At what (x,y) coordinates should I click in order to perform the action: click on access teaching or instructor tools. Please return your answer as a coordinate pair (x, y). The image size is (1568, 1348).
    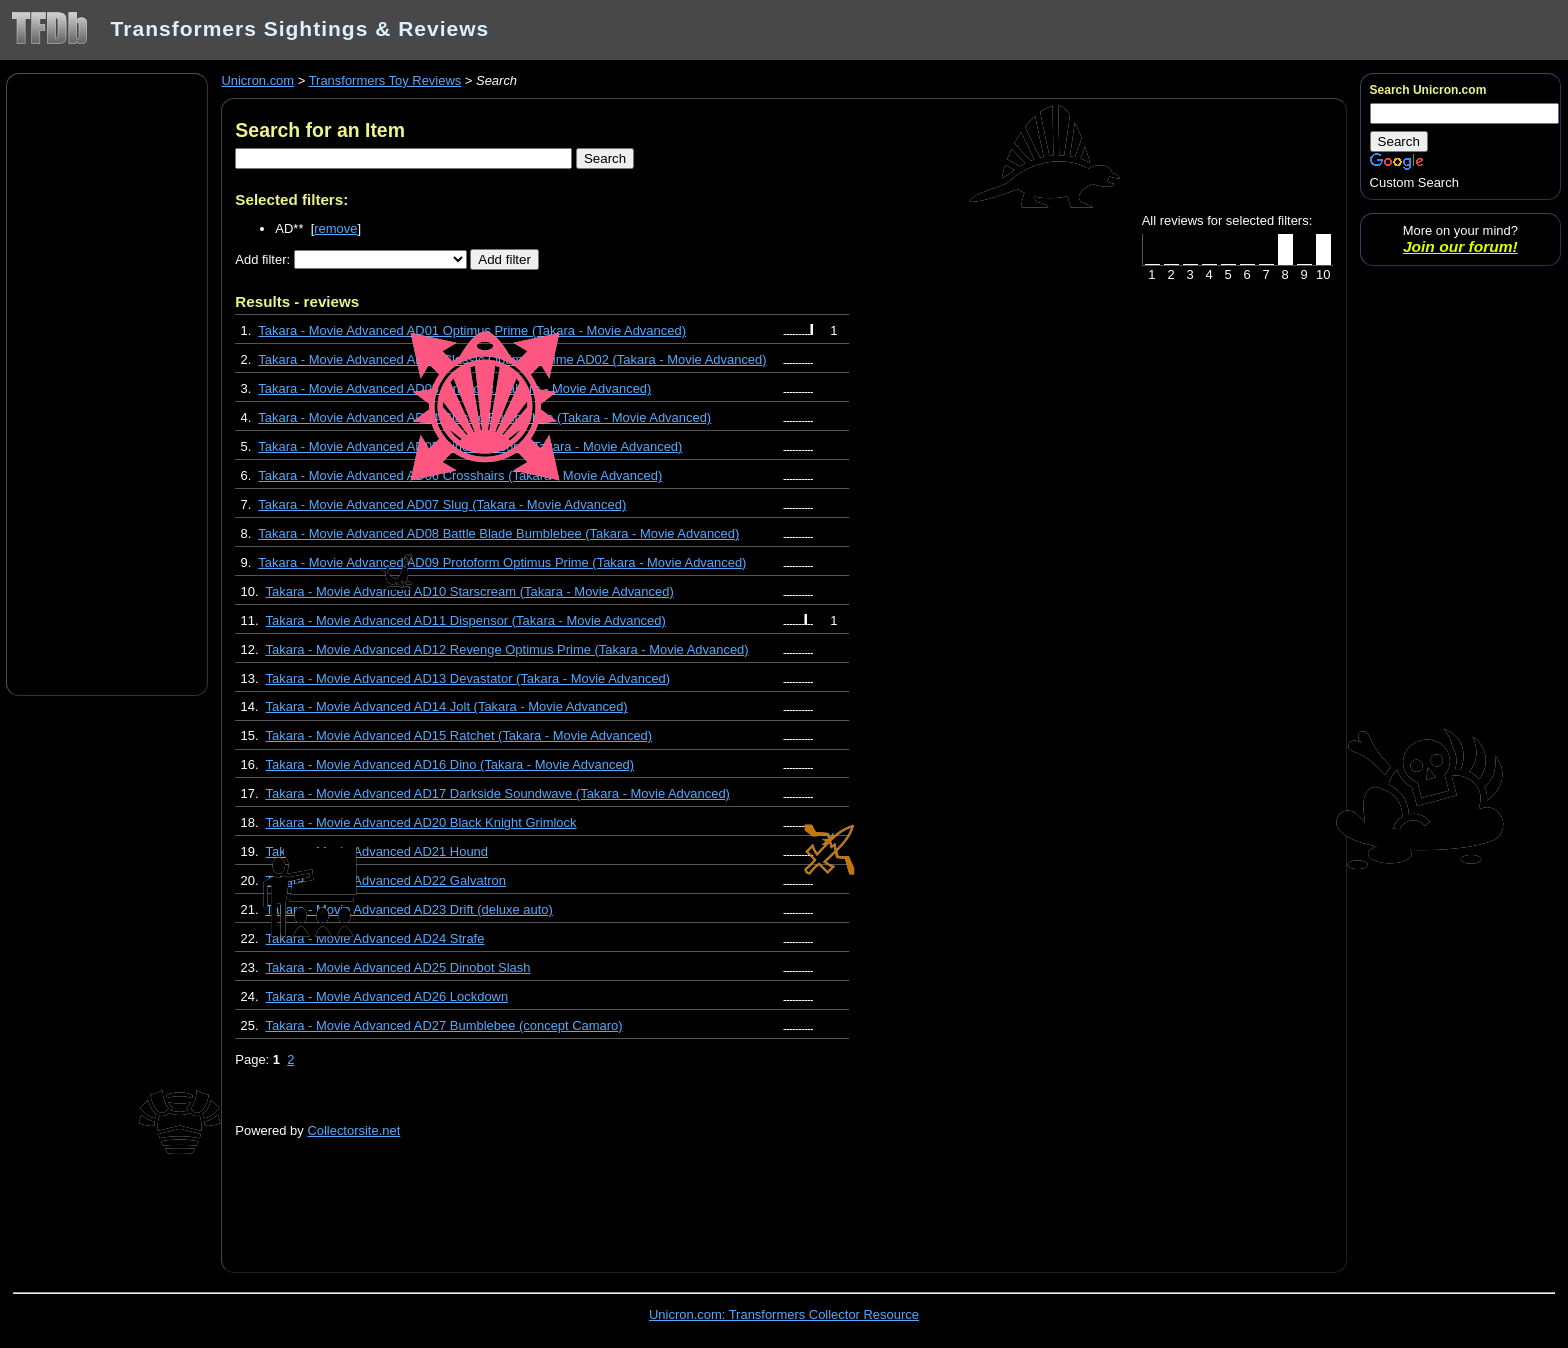
    Looking at the image, I should click on (310, 890).